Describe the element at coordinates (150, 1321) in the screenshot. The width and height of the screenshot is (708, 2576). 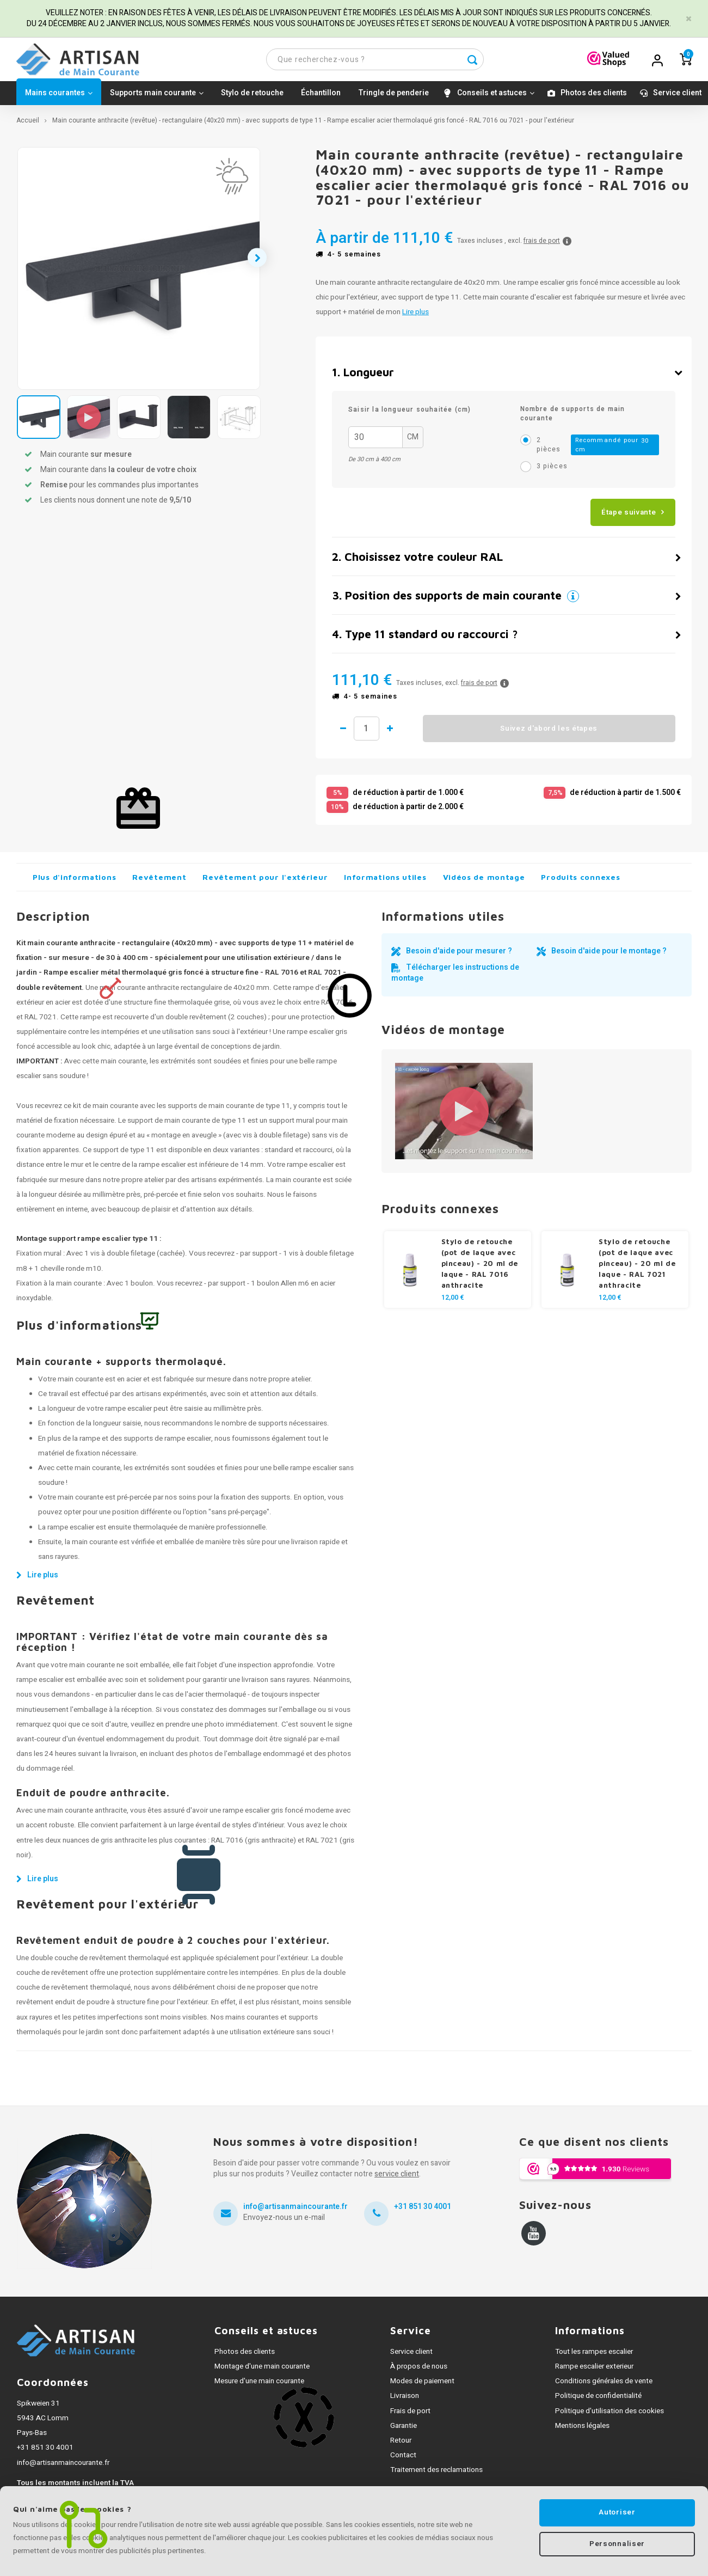
I see `start or view a presentation` at that location.